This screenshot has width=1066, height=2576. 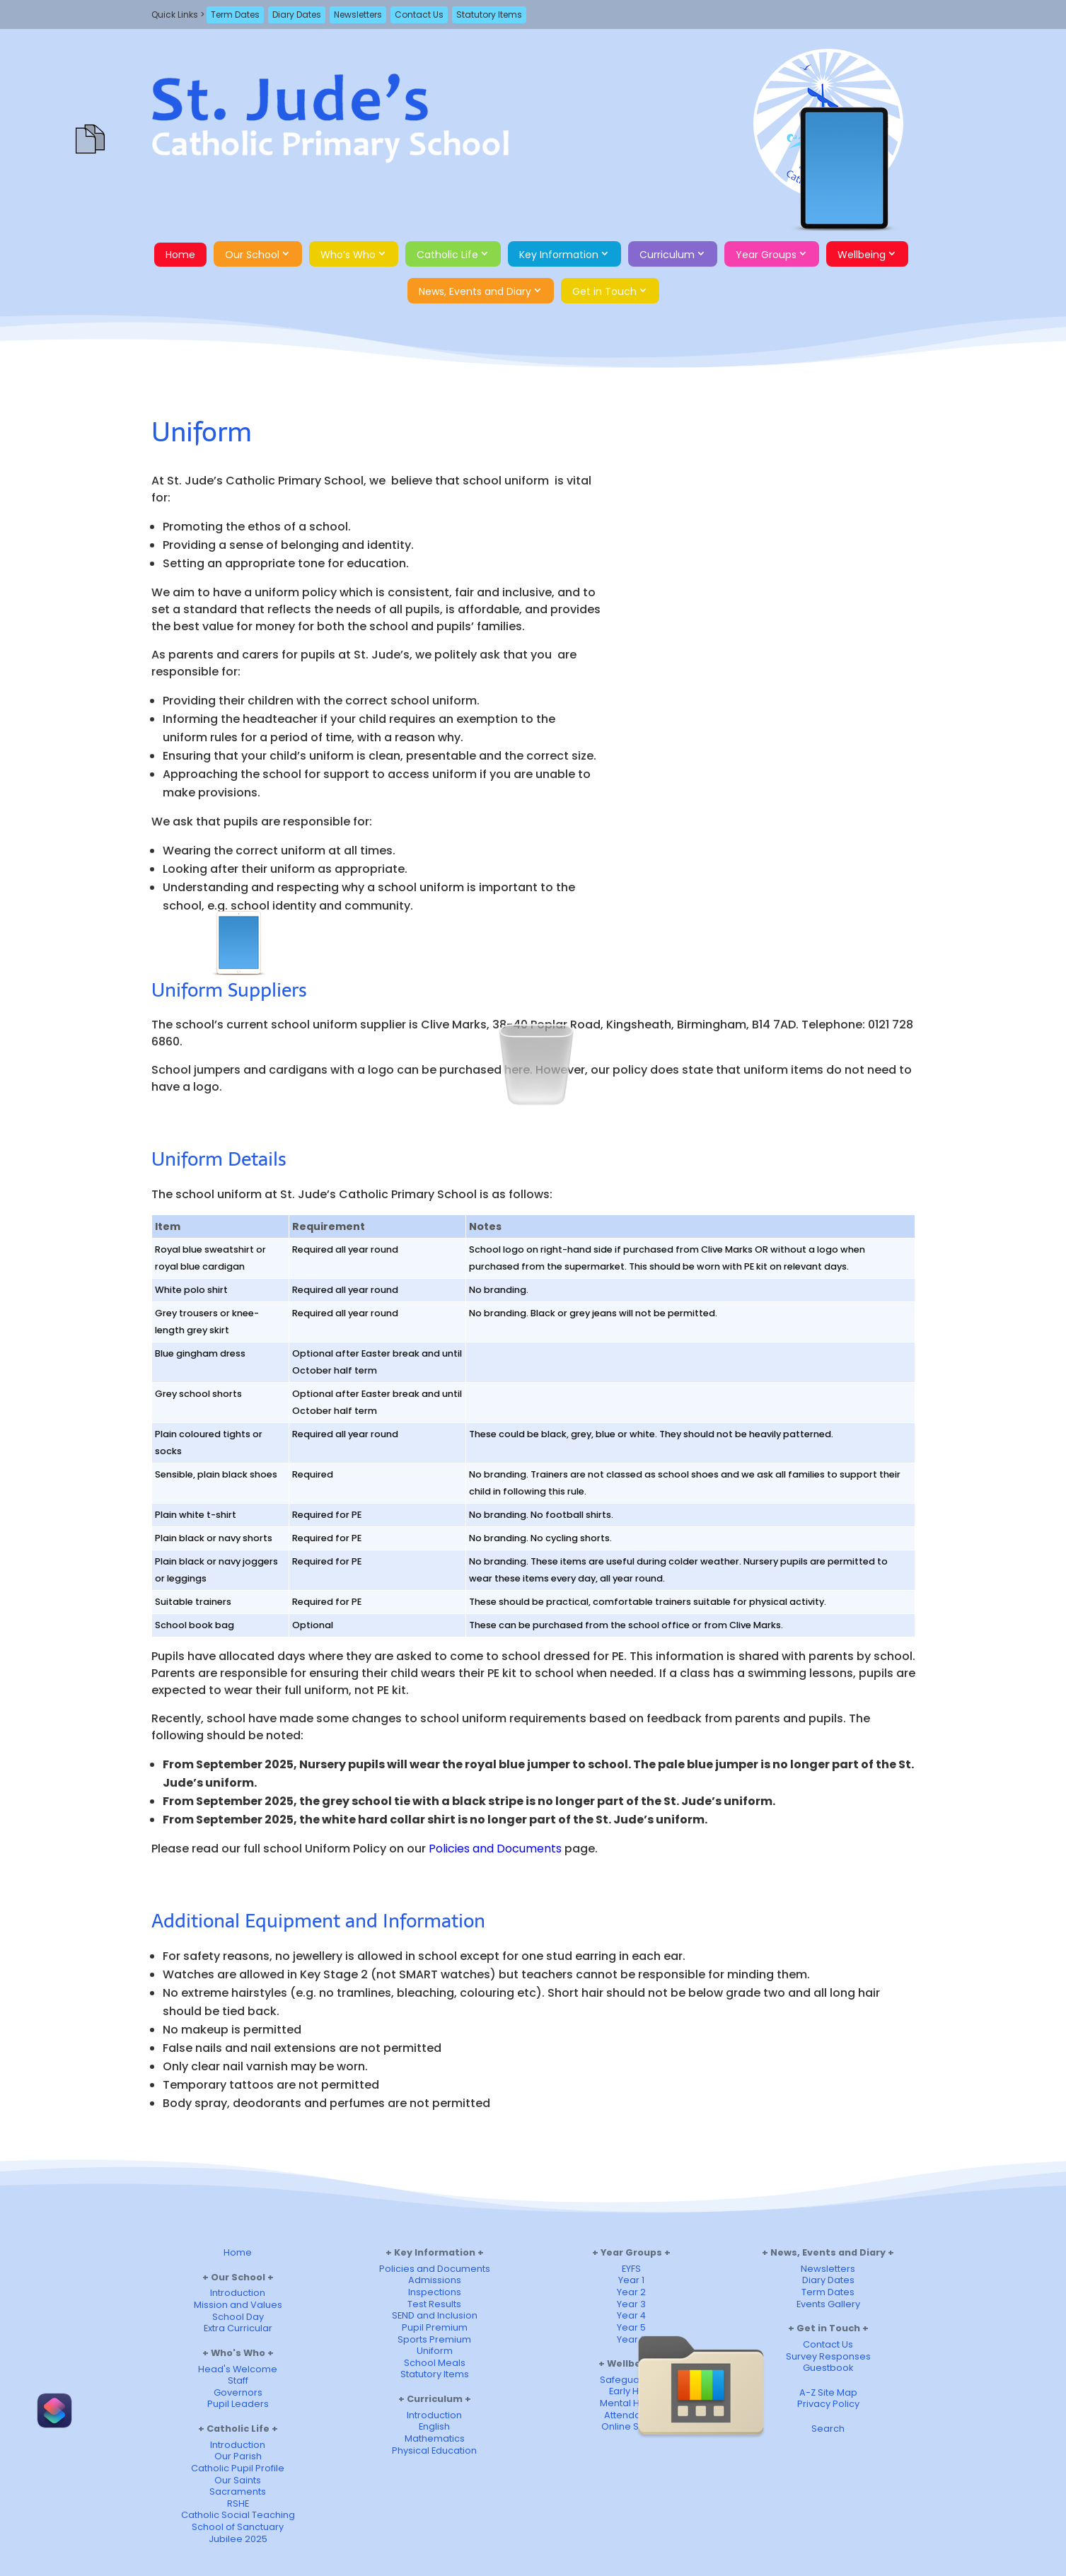 What do you see at coordinates (90, 139) in the screenshot?
I see `access your documents folder in the sidebar` at bounding box center [90, 139].